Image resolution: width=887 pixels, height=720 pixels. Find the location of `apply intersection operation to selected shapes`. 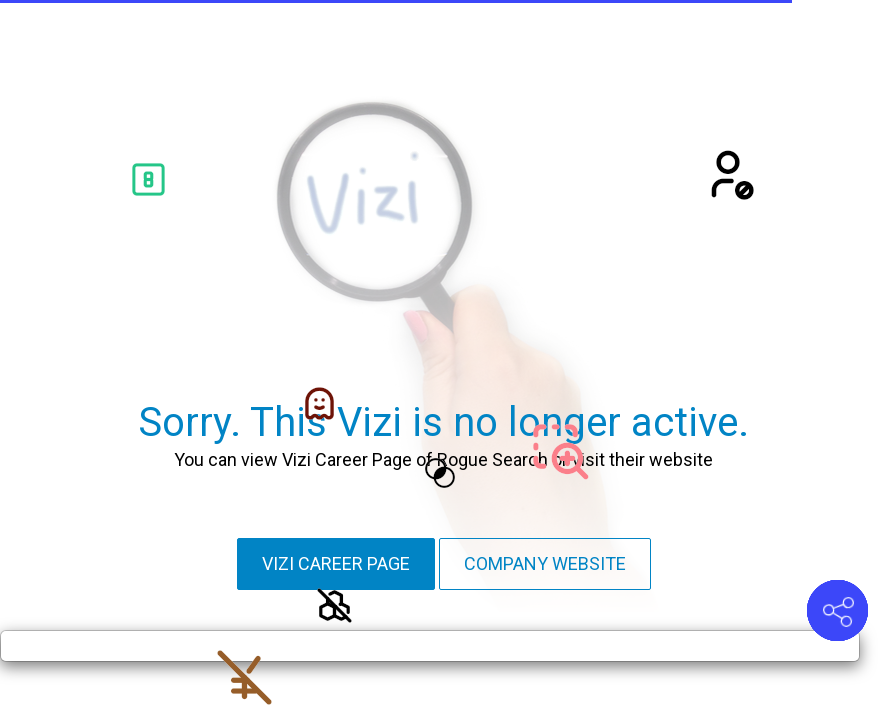

apply intersection operation to selected shapes is located at coordinates (440, 473).